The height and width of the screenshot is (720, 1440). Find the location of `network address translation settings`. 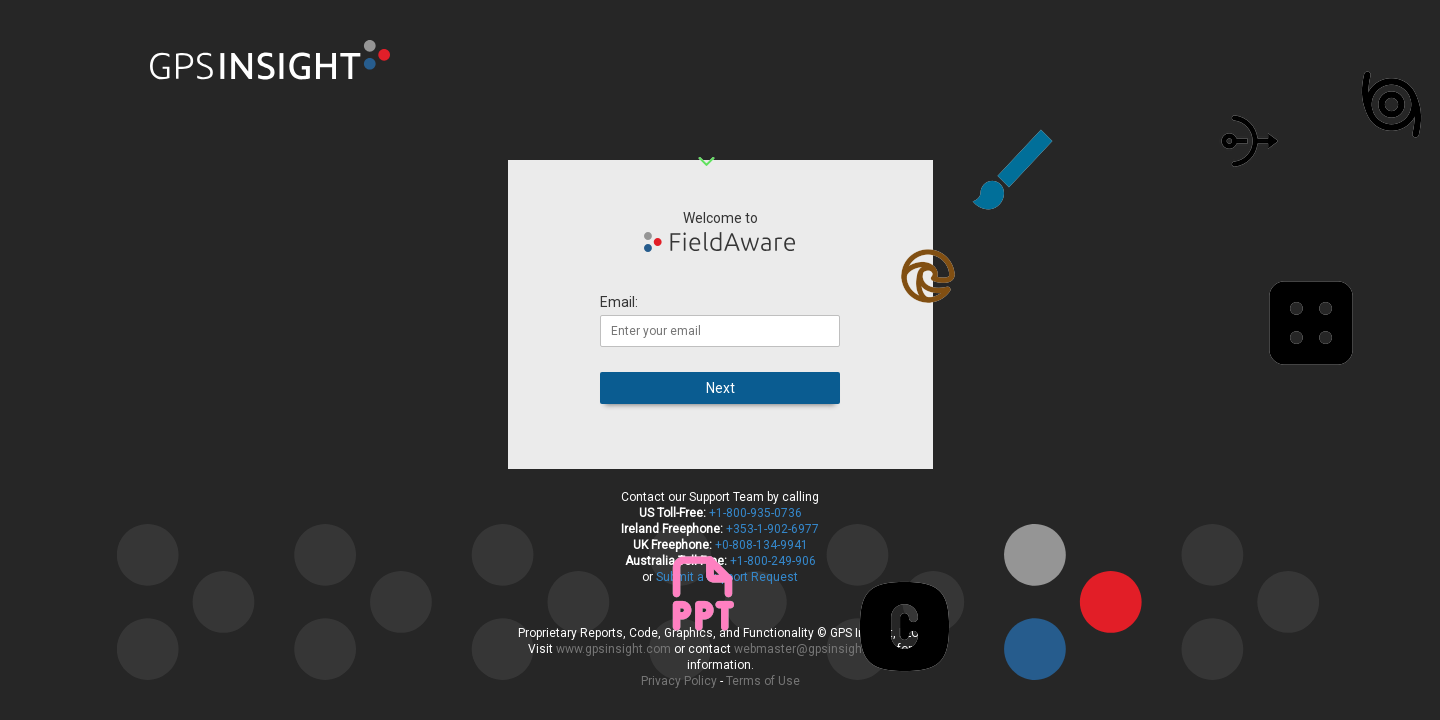

network address translation settings is located at coordinates (1250, 141).